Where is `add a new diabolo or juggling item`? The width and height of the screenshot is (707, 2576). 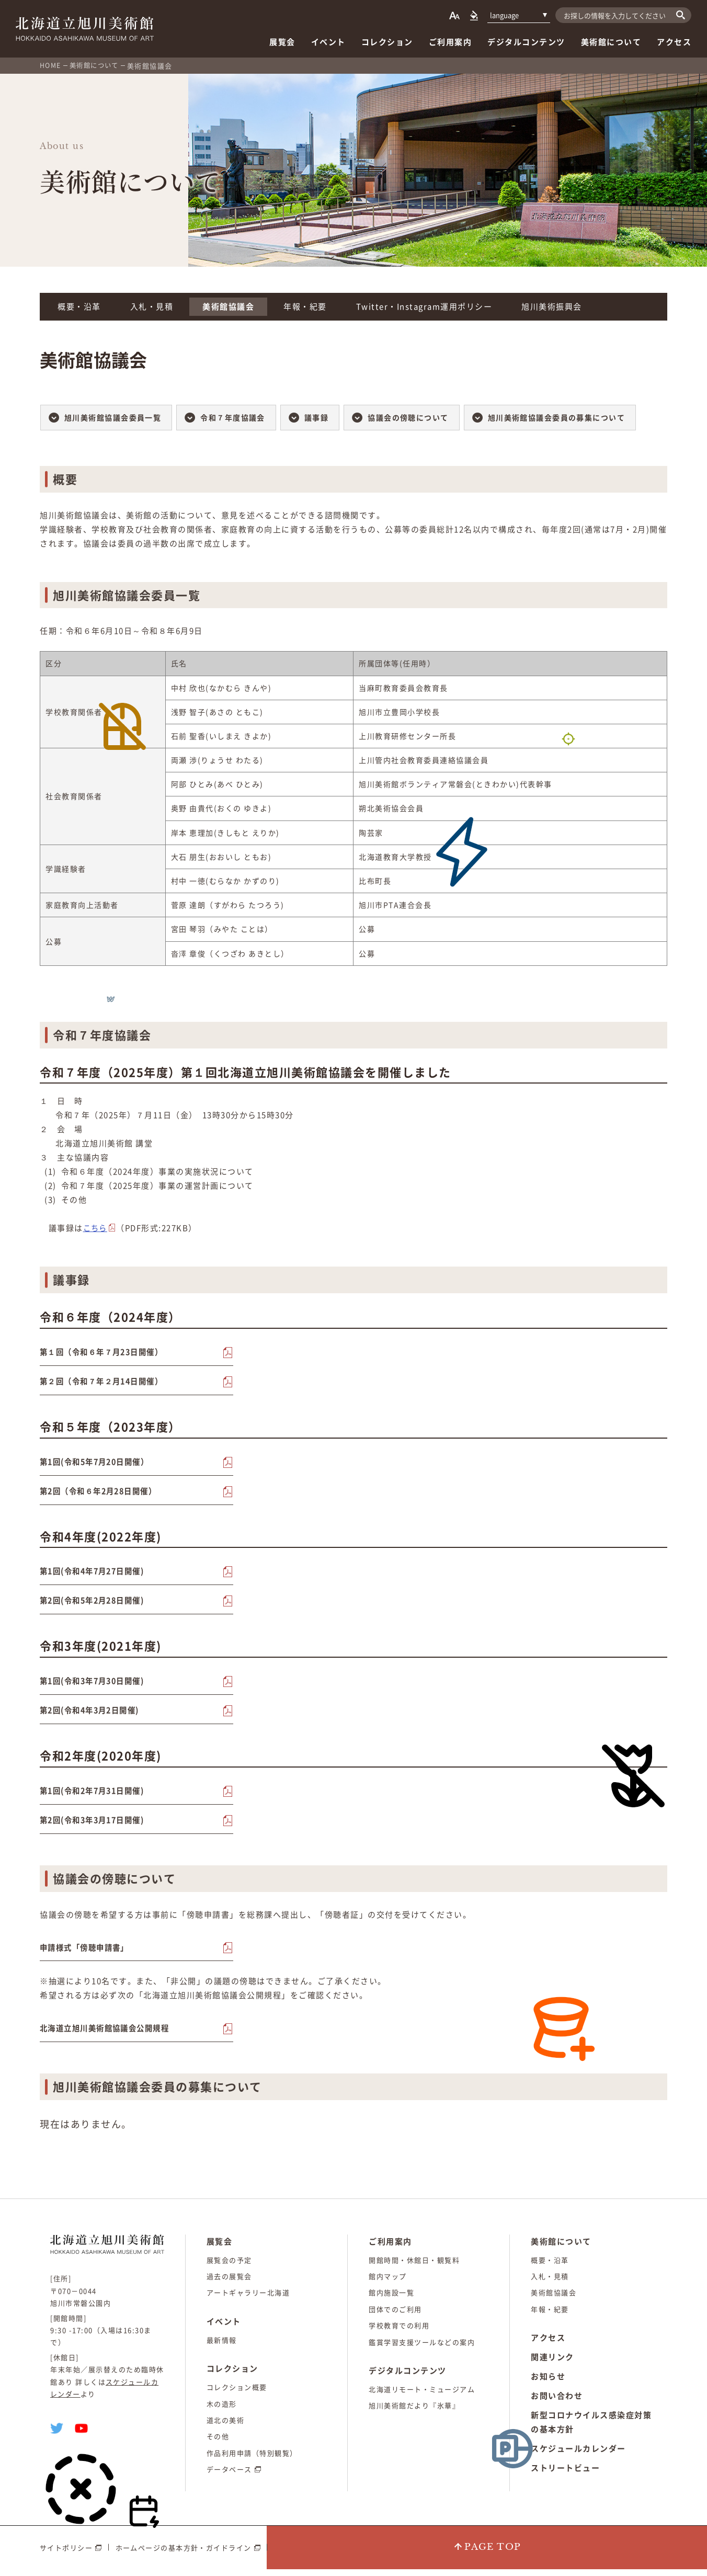
add a new diabolo or juggling item is located at coordinates (561, 2027).